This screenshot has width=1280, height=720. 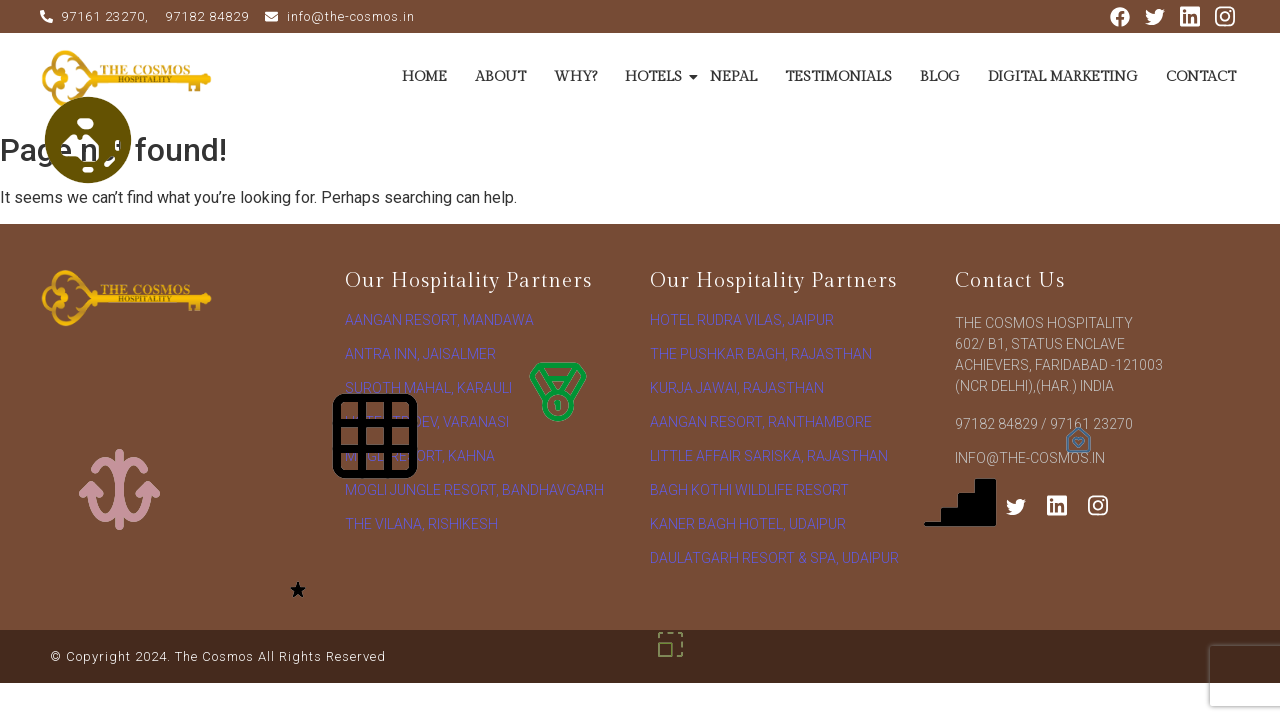 I want to click on select oceania or australia/pacific region, so click(x=88, y=140).